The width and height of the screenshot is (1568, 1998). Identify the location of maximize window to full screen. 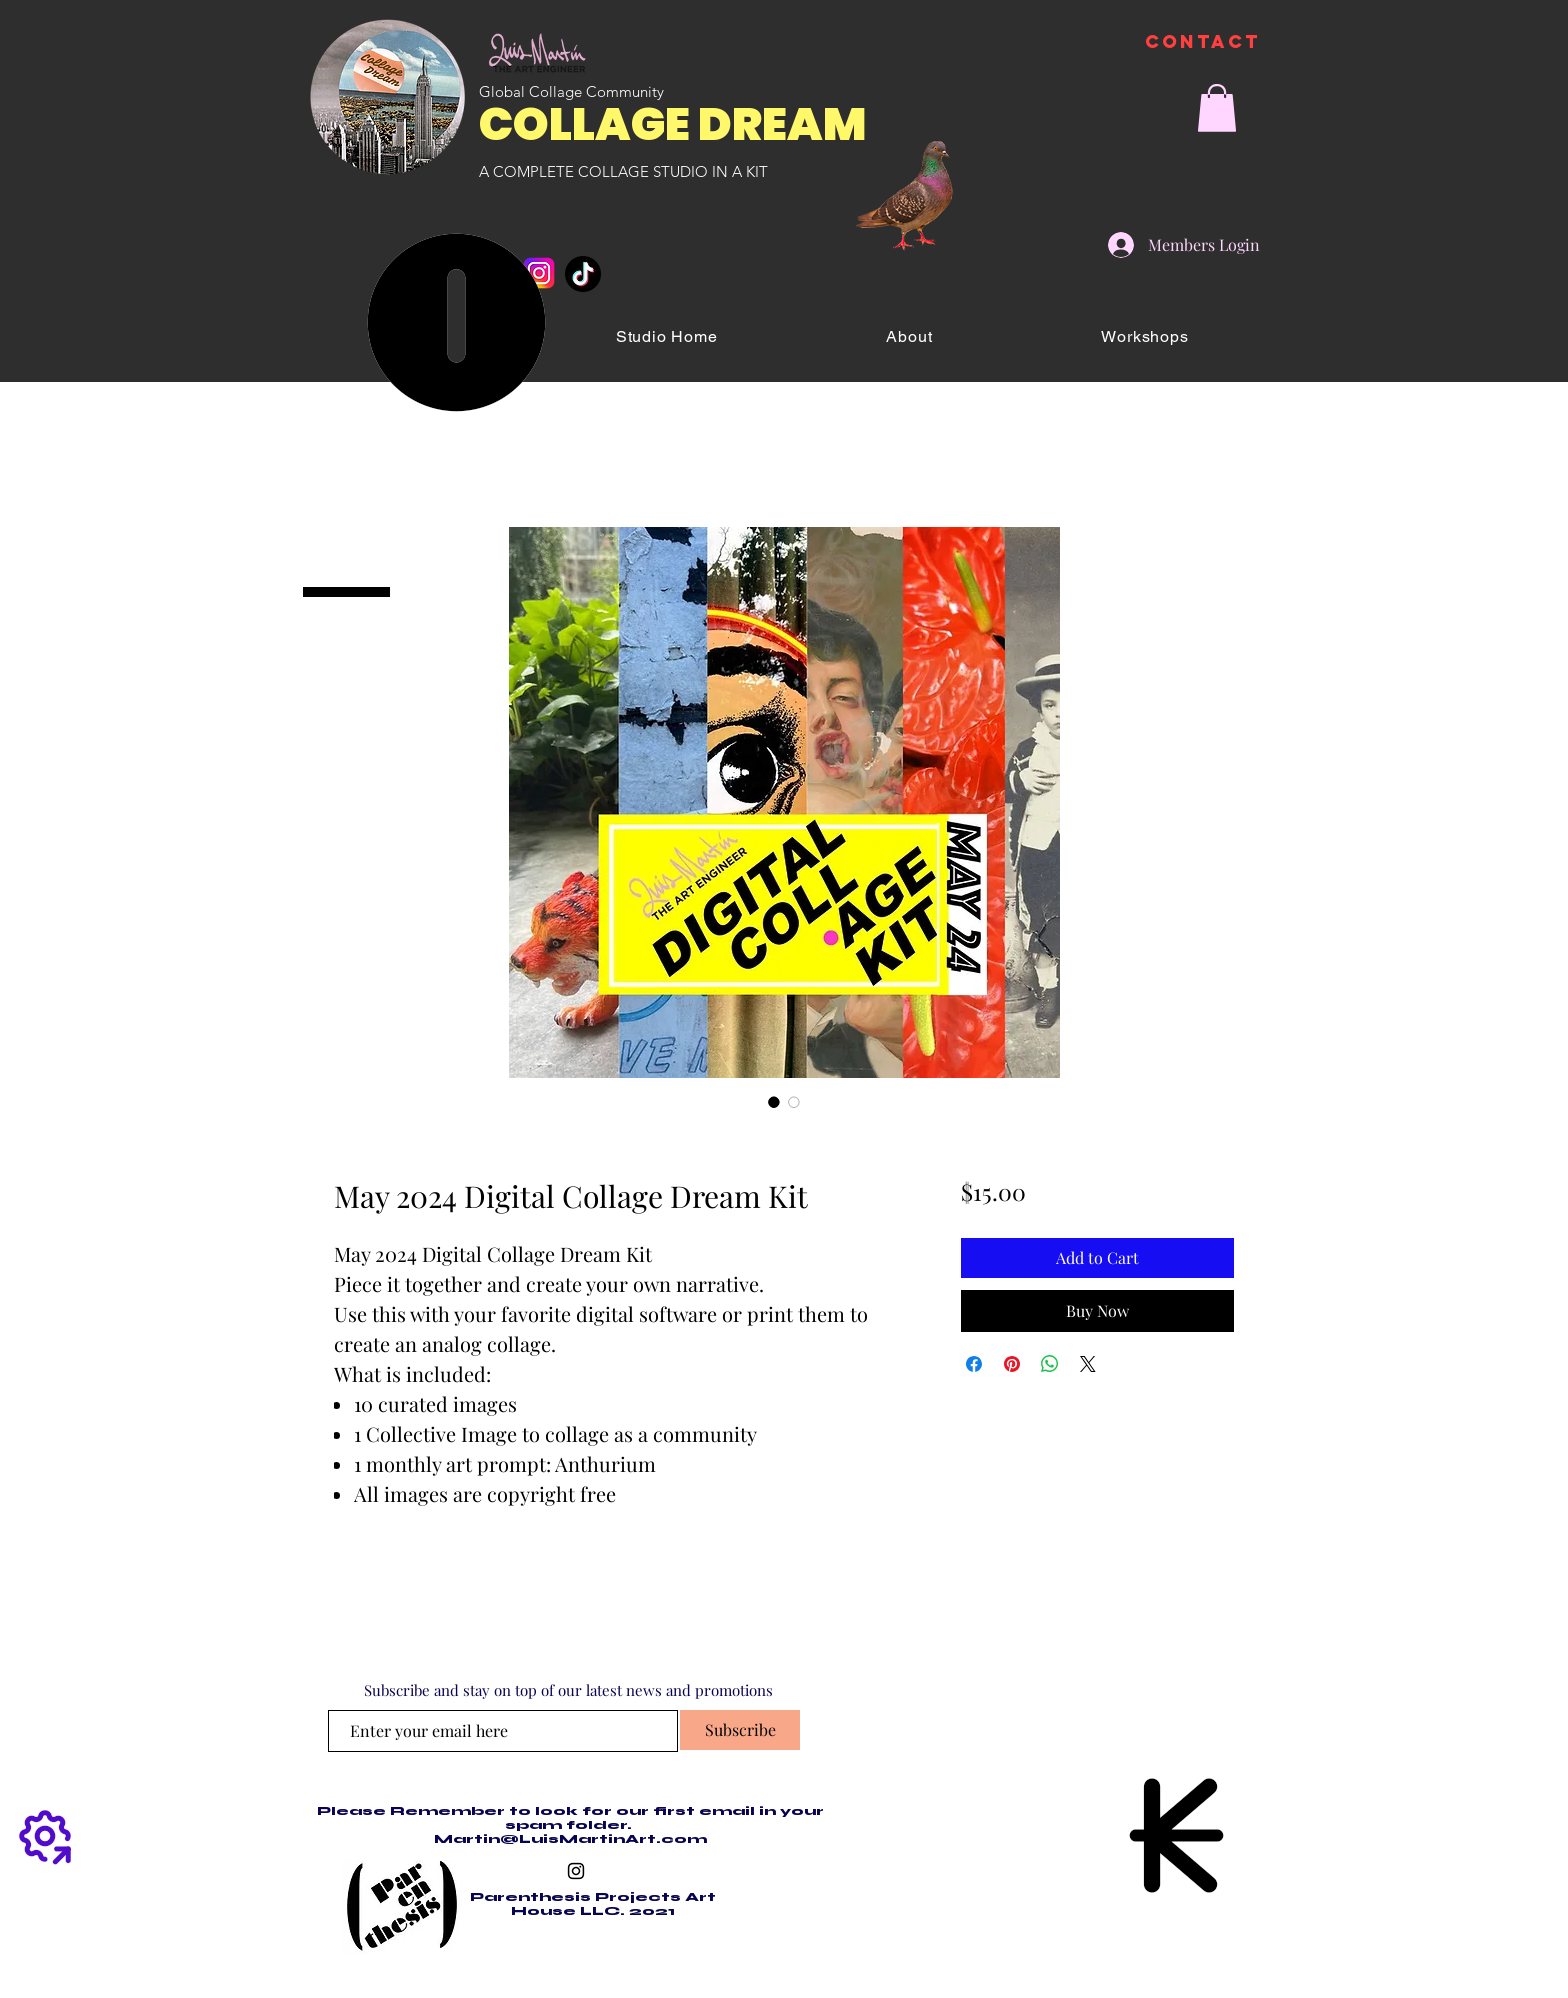
(346, 630).